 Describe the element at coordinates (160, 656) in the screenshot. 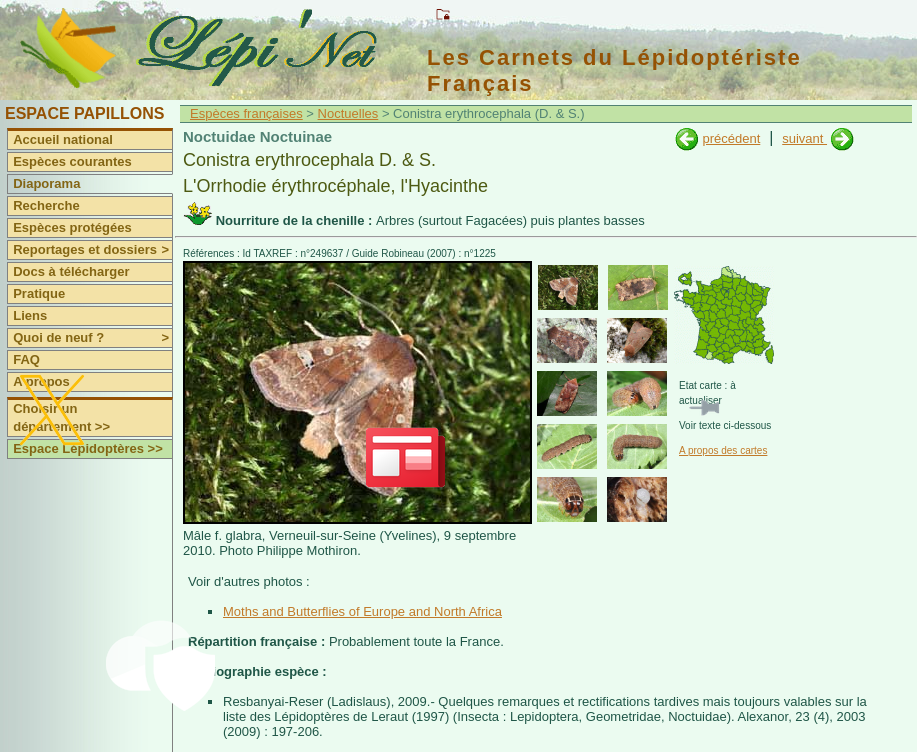

I see `file is syncing to OneDrive cloud storage` at that location.